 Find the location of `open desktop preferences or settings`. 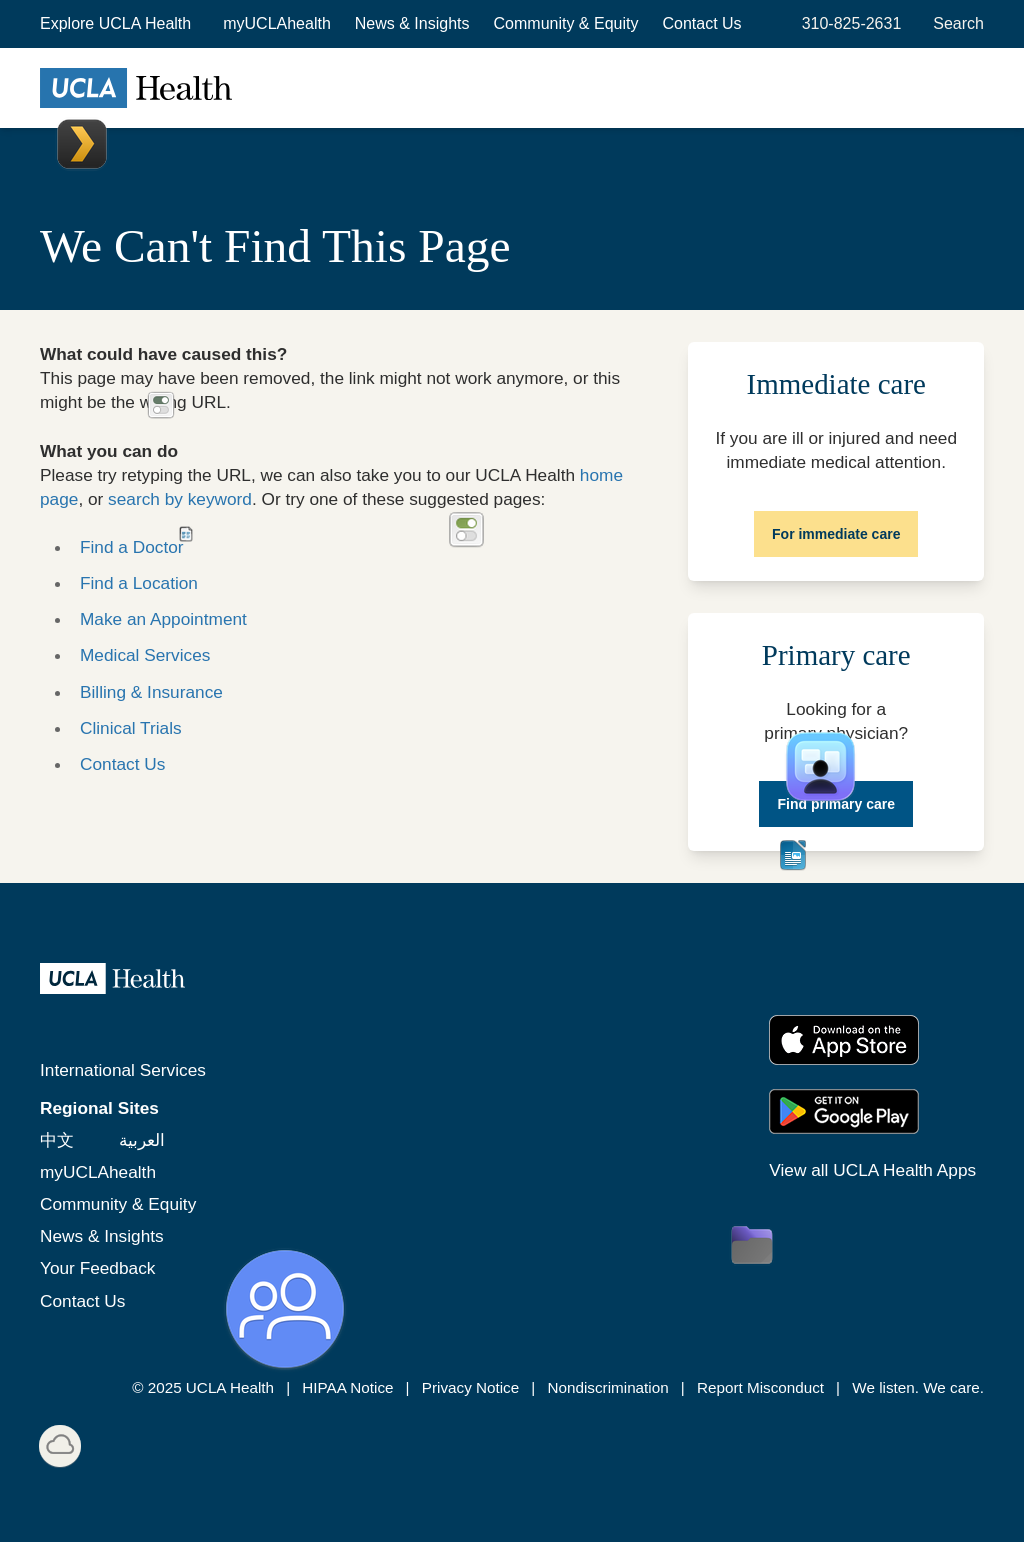

open desktop preferences or settings is located at coordinates (466, 529).